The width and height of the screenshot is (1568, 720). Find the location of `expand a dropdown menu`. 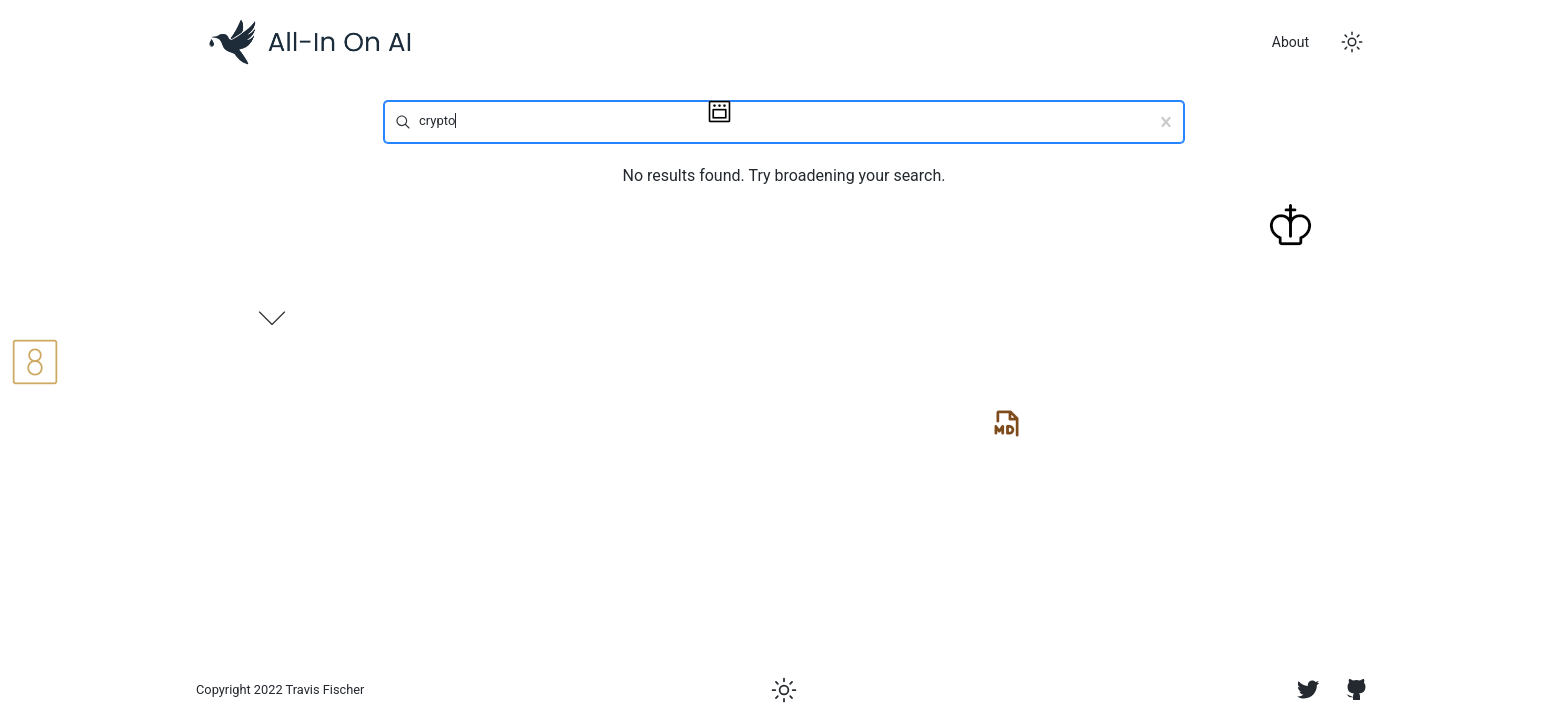

expand a dropdown menu is located at coordinates (272, 317).